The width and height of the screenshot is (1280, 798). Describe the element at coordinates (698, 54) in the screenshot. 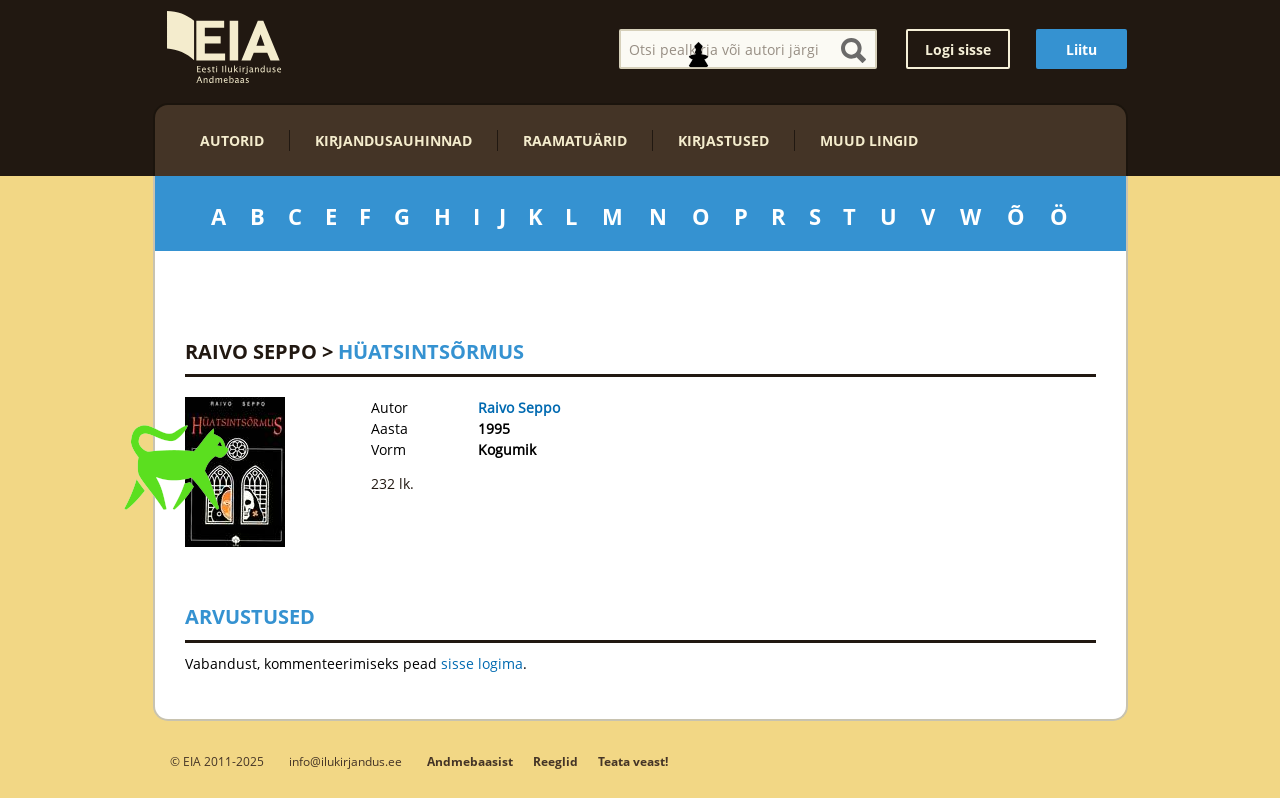

I see `select the abbot piece in a board game` at that location.